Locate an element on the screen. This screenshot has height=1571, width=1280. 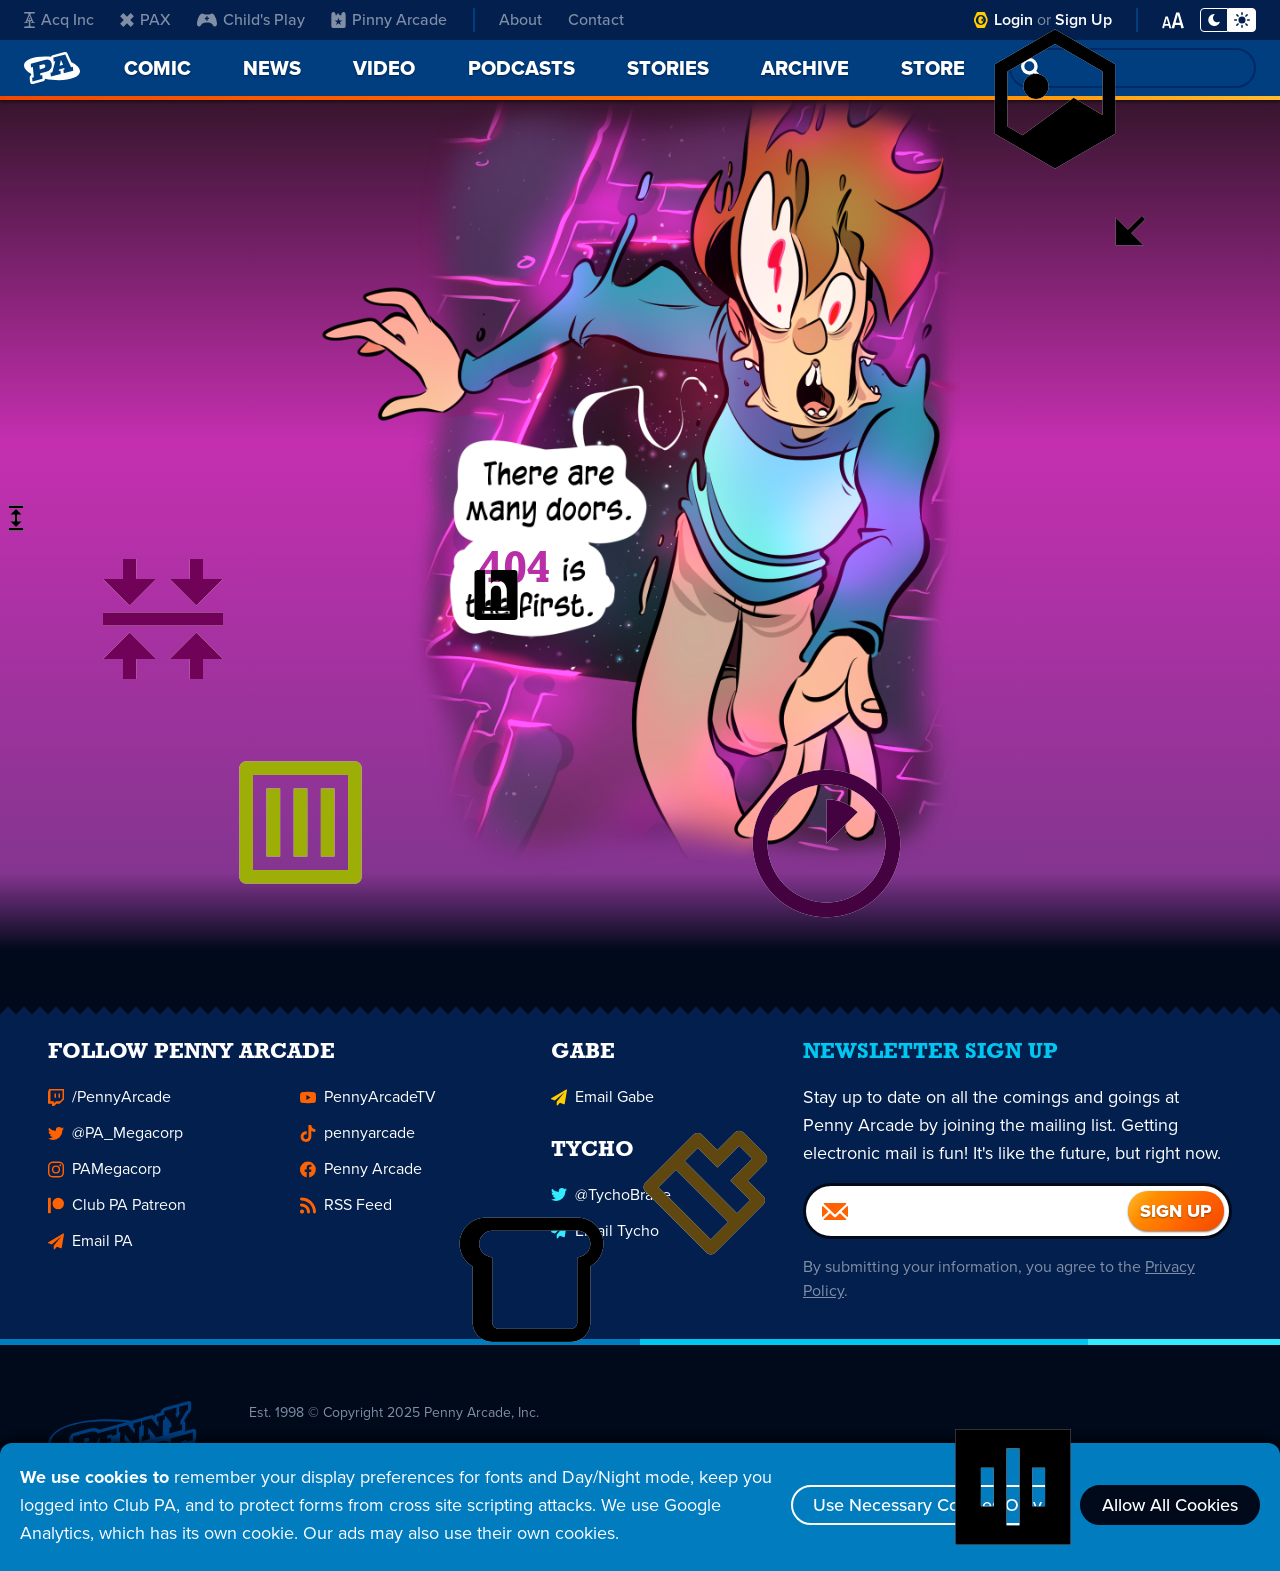
access brush or painting tools is located at coordinates (709, 1189).